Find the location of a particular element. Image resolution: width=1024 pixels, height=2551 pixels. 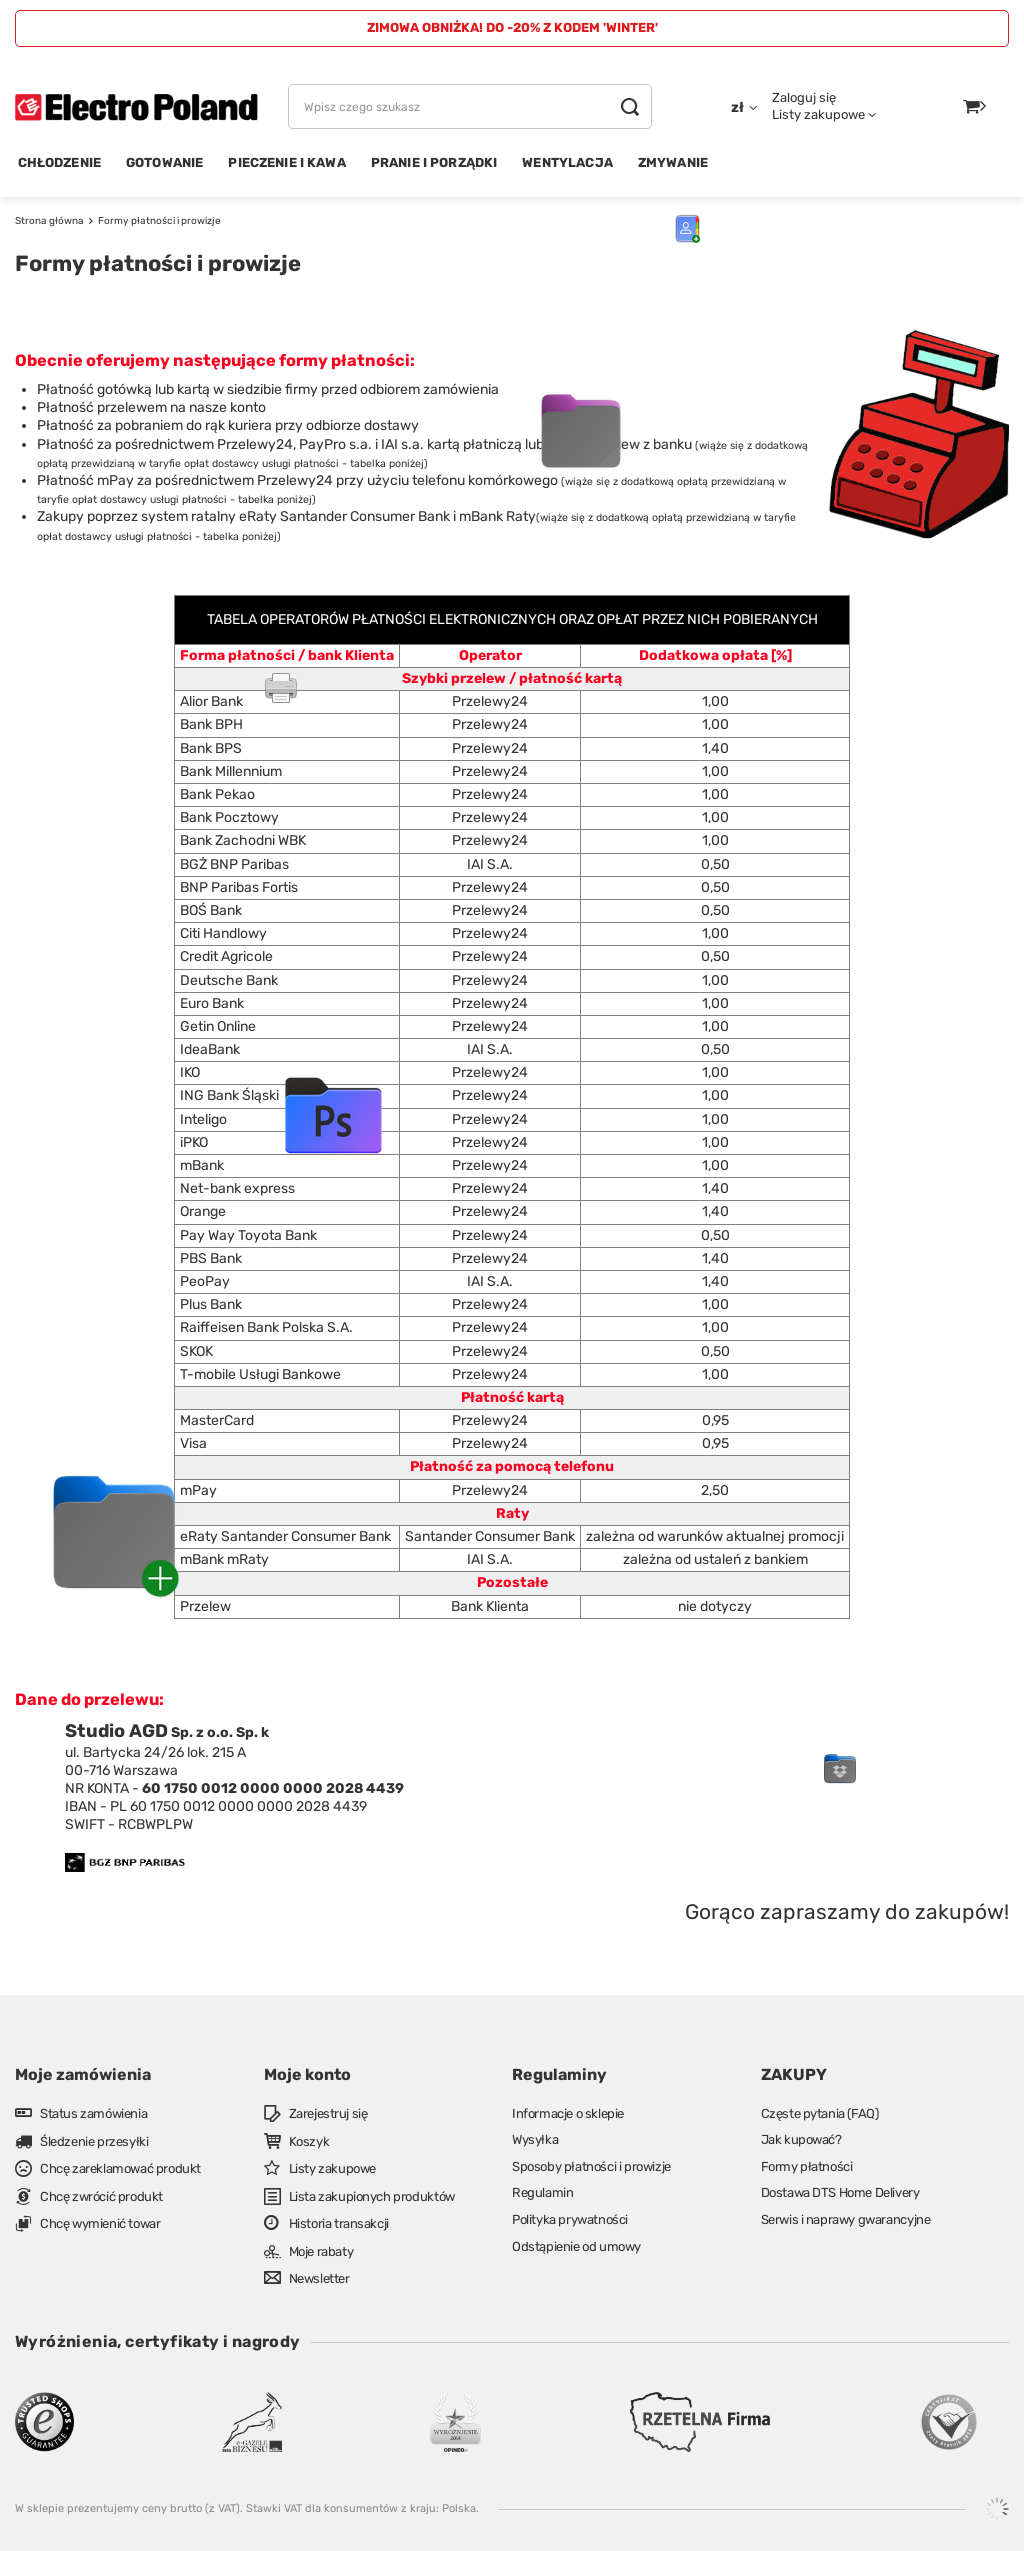

open folder to view contents is located at coordinates (581, 431).